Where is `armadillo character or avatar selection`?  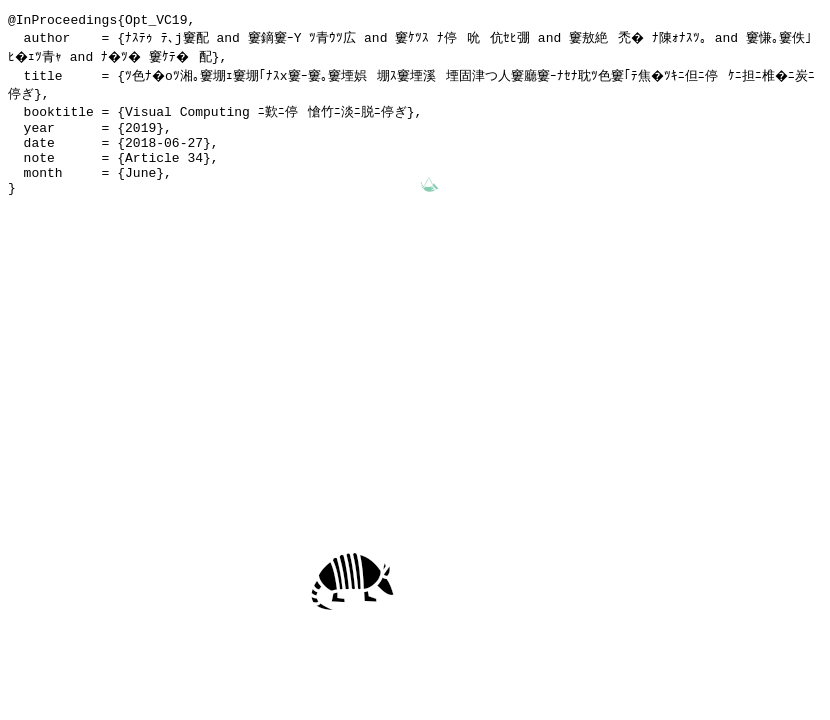
armadillo character or avatar selection is located at coordinates (352, 581).